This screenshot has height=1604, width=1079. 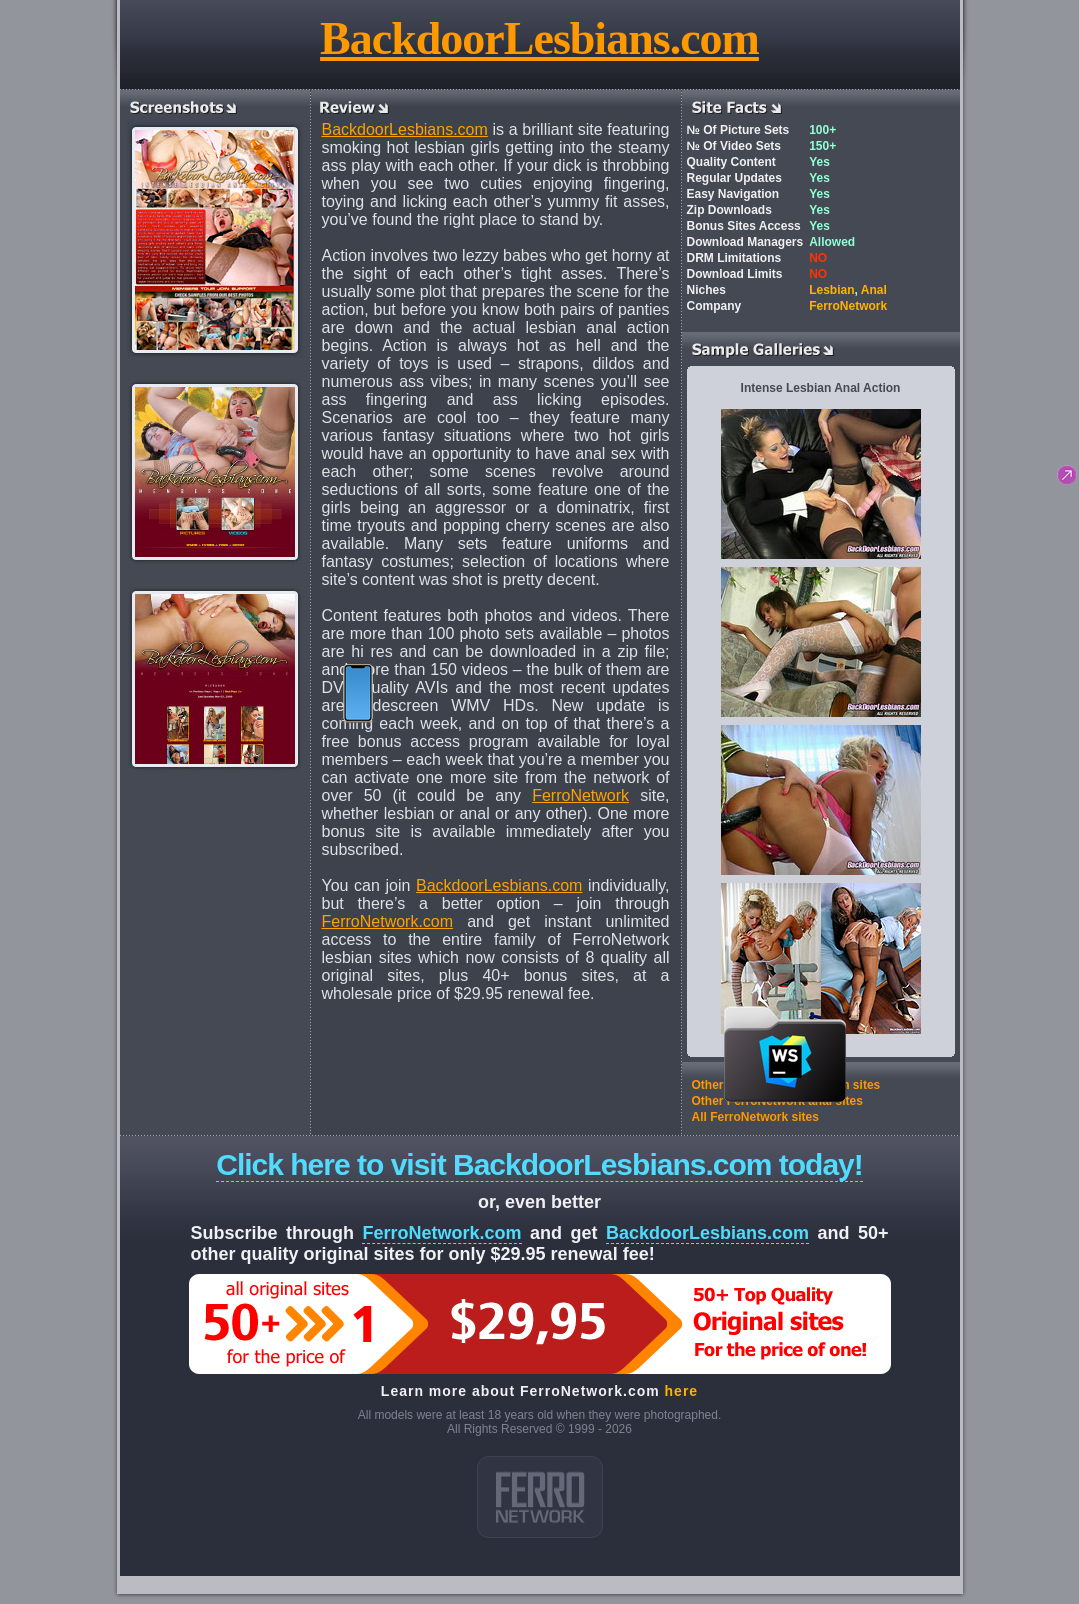 I want to click on indicates a symbolic link or shortcut to another file, so click(x=1067, y=475).